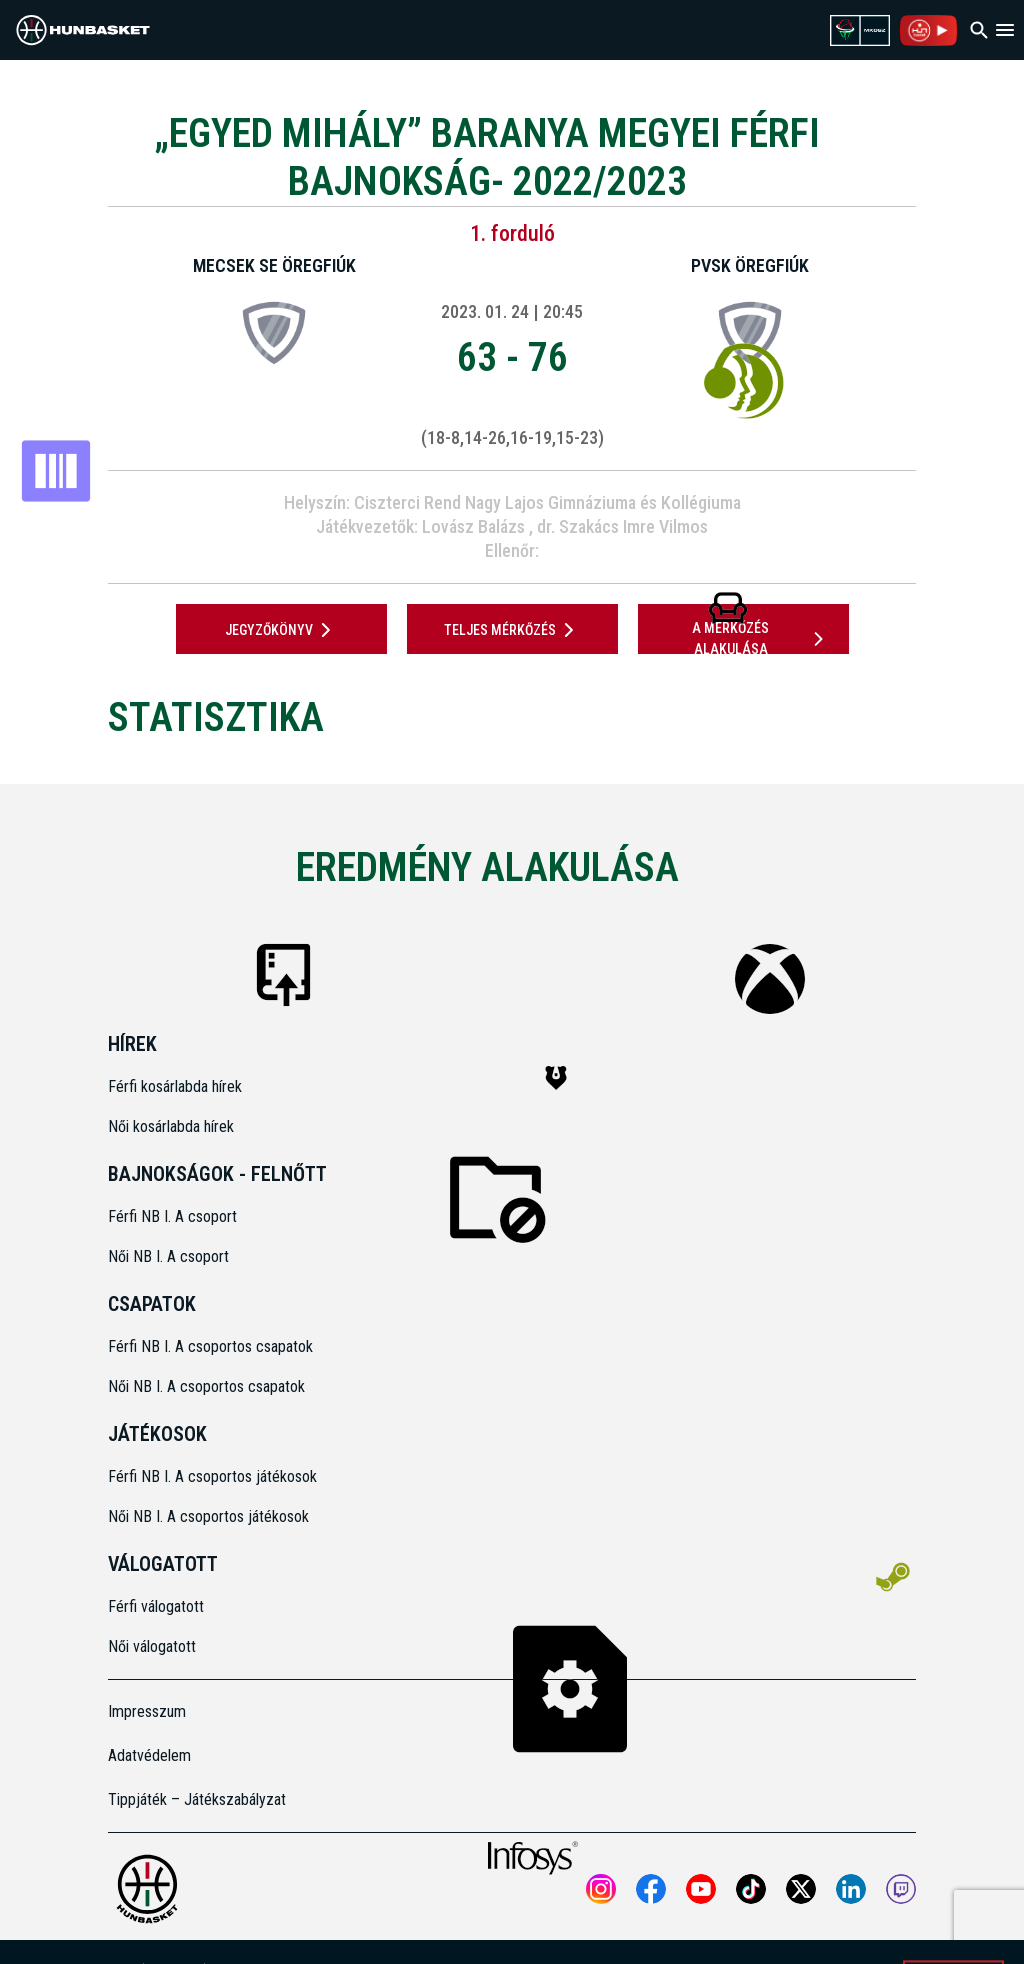 This screenshot has width=1024, height=1964. I want to click on scan a barcode or QR code, so click(56, 471).